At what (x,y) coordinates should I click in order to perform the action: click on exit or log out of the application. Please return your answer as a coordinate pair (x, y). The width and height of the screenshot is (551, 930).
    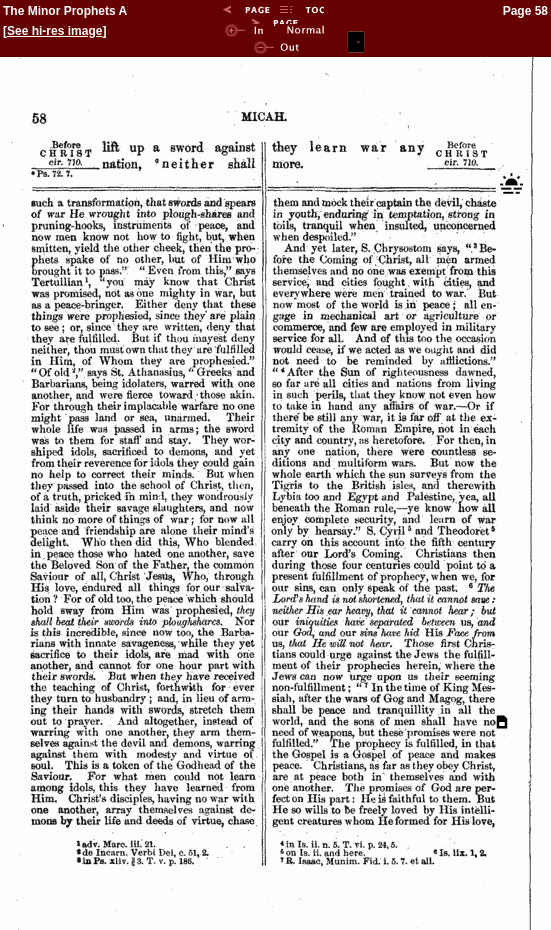
    Looking at the image, I should click on (356, 42).